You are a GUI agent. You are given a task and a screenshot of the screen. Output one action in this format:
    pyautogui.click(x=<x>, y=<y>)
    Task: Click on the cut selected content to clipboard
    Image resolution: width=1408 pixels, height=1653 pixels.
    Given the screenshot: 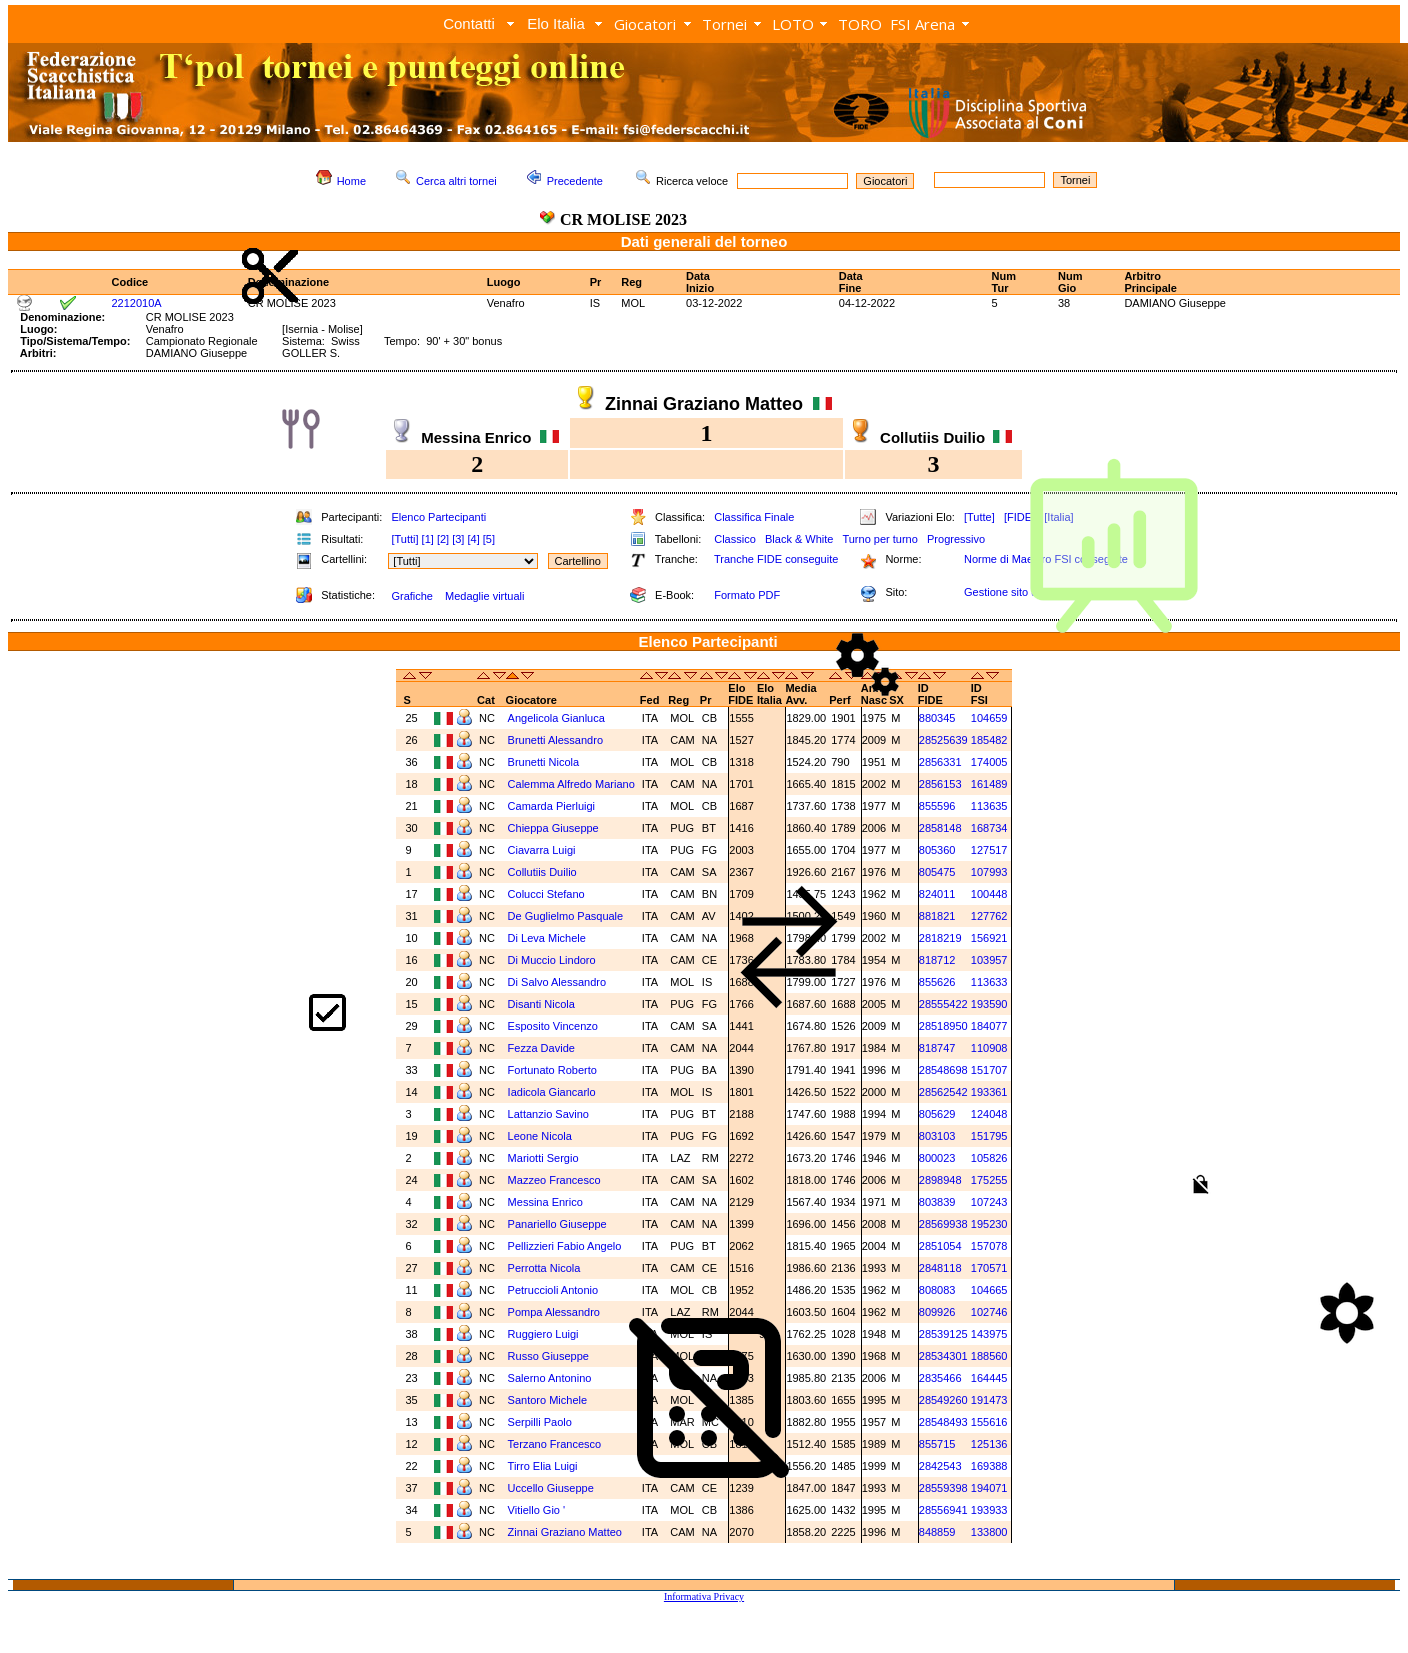 What is the action you would take?
    pyautogui.click(x=270, y=276)
    